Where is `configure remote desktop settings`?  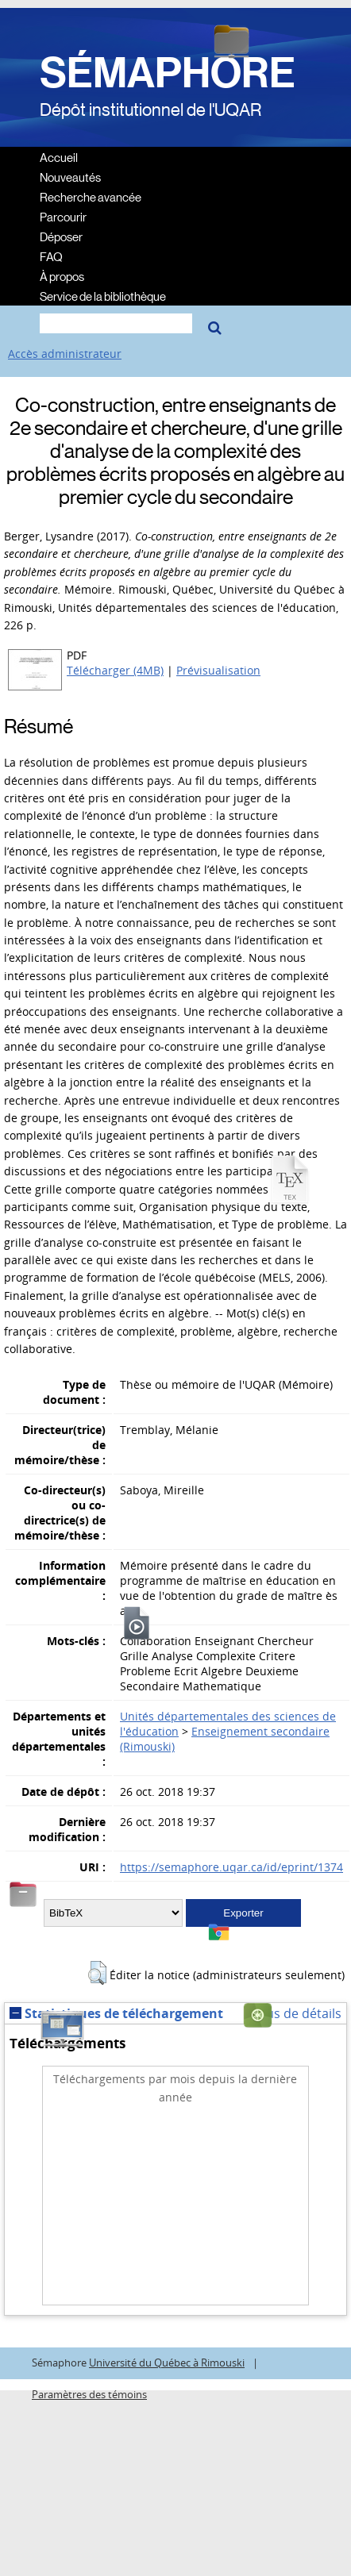
configure remote desktop settings is located at coordinates (62, 2029).